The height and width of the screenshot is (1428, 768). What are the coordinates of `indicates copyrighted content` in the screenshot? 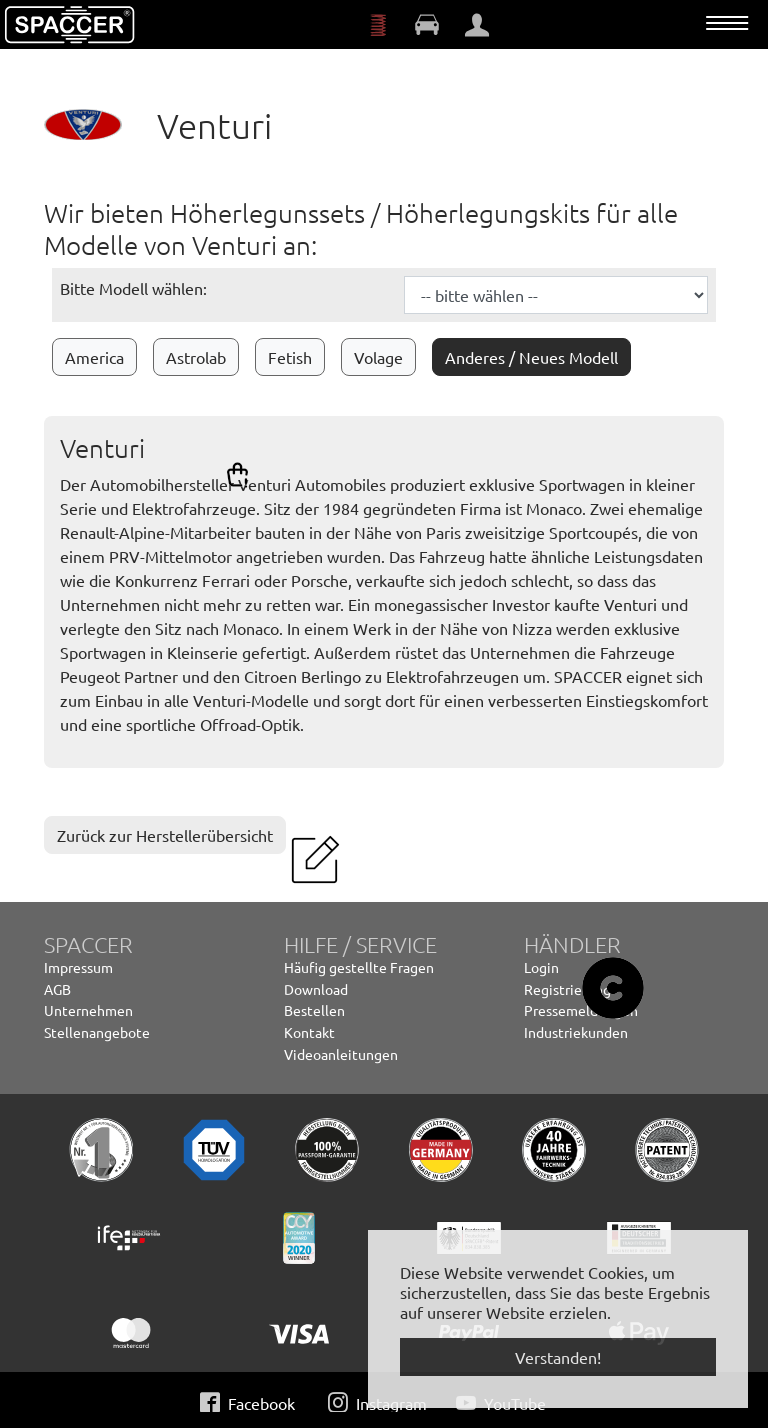 It's located at (613, 988).